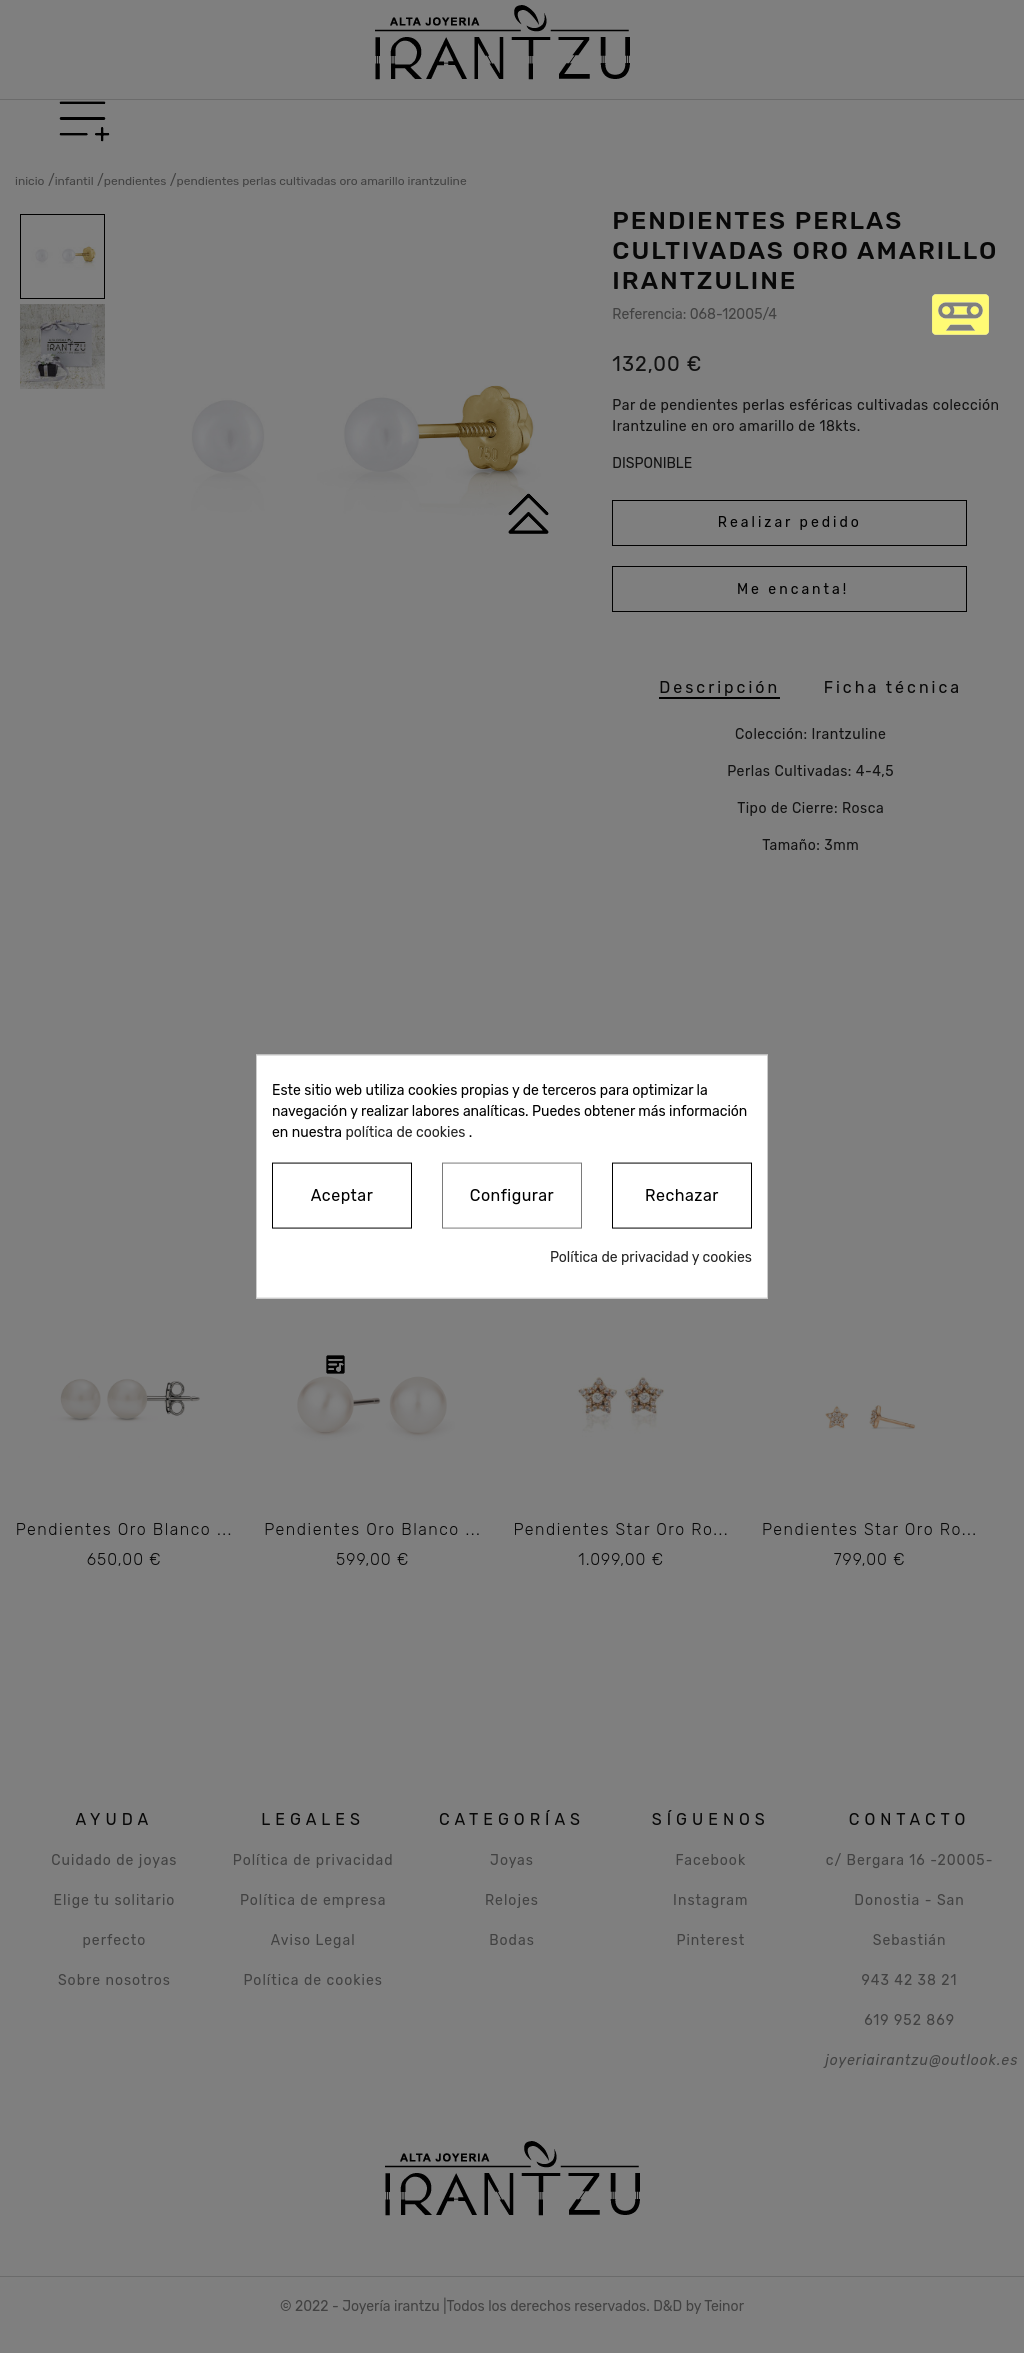  What do you see at coordinates (528, 515) in the screenshot?
I see `collapse or minimize content` at bounding box center [528, 515].